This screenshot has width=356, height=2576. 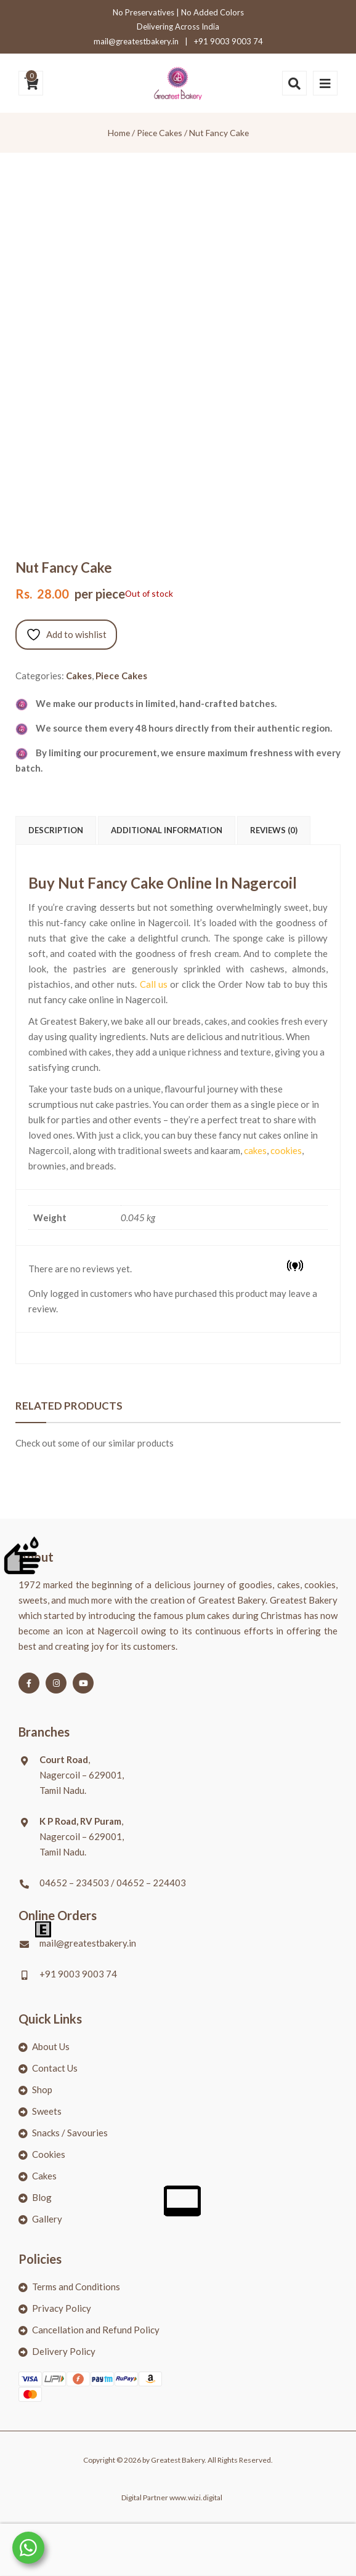 I want to click on access live predictions or real-time insights, so click(x=295, y=1266).